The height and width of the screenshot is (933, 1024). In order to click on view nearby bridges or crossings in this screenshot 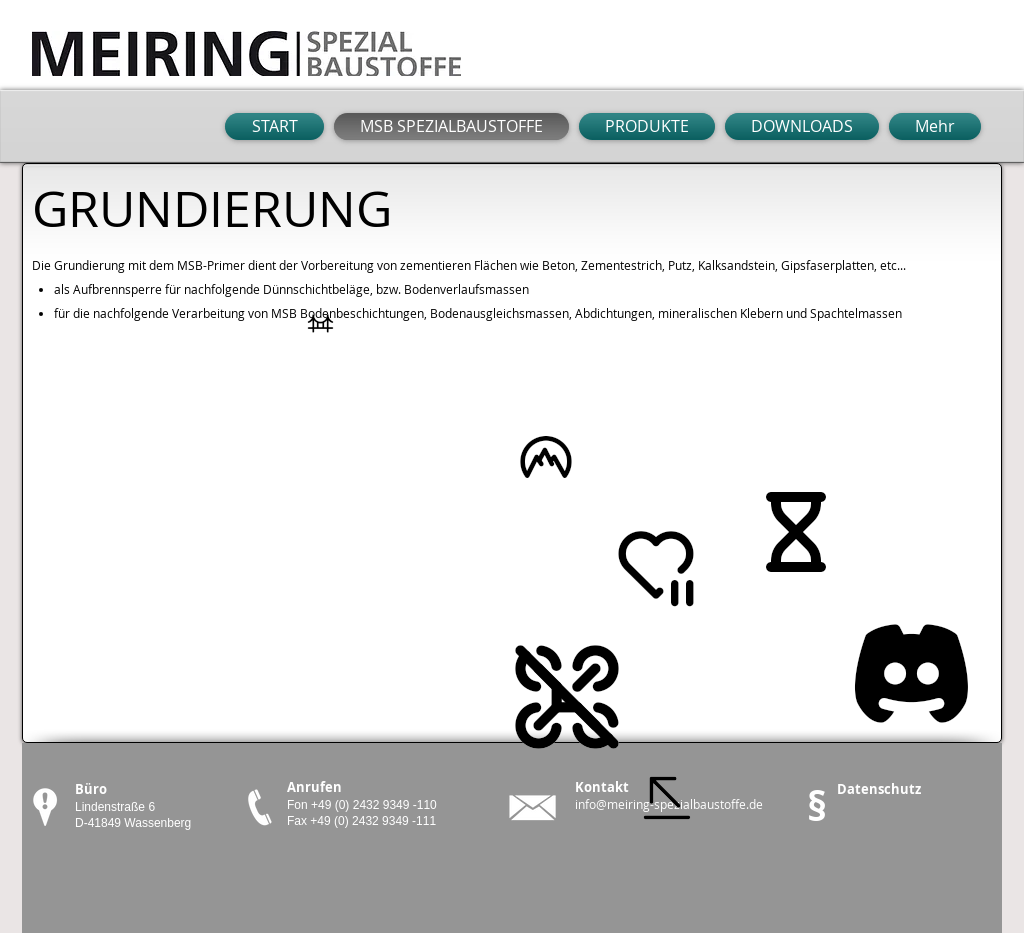, I will do `click(320, 323)`.